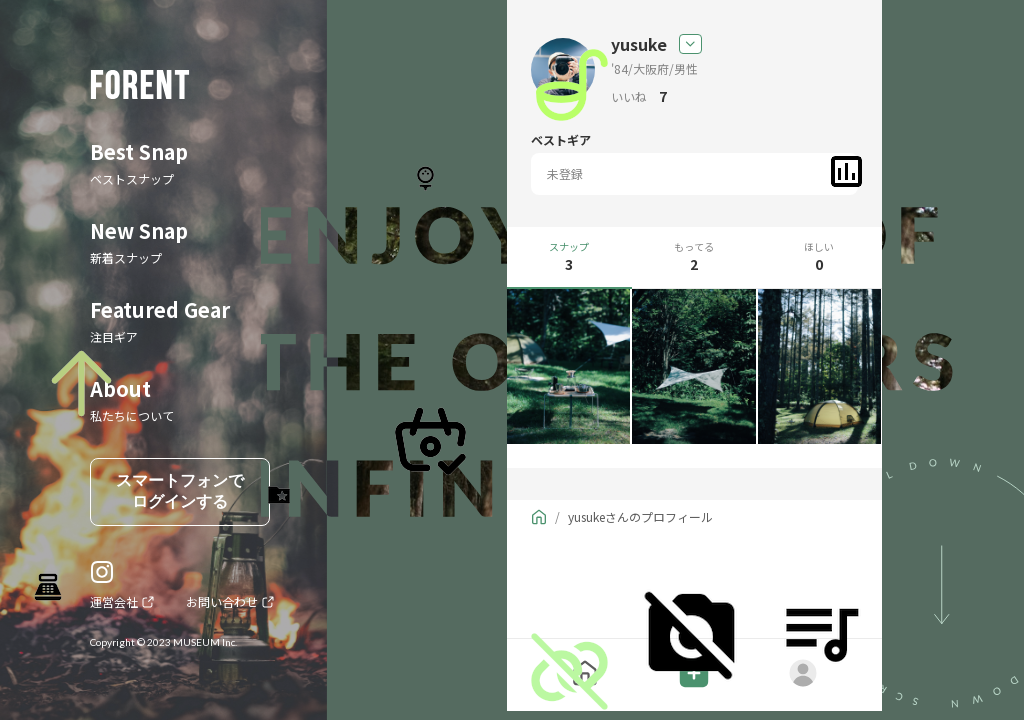 This screenshot has height=720, width=1024. What do you see at coordinates (820, 631) in the screenshot?
I see `view music queue or playlist` at bounding box center [820, 631].